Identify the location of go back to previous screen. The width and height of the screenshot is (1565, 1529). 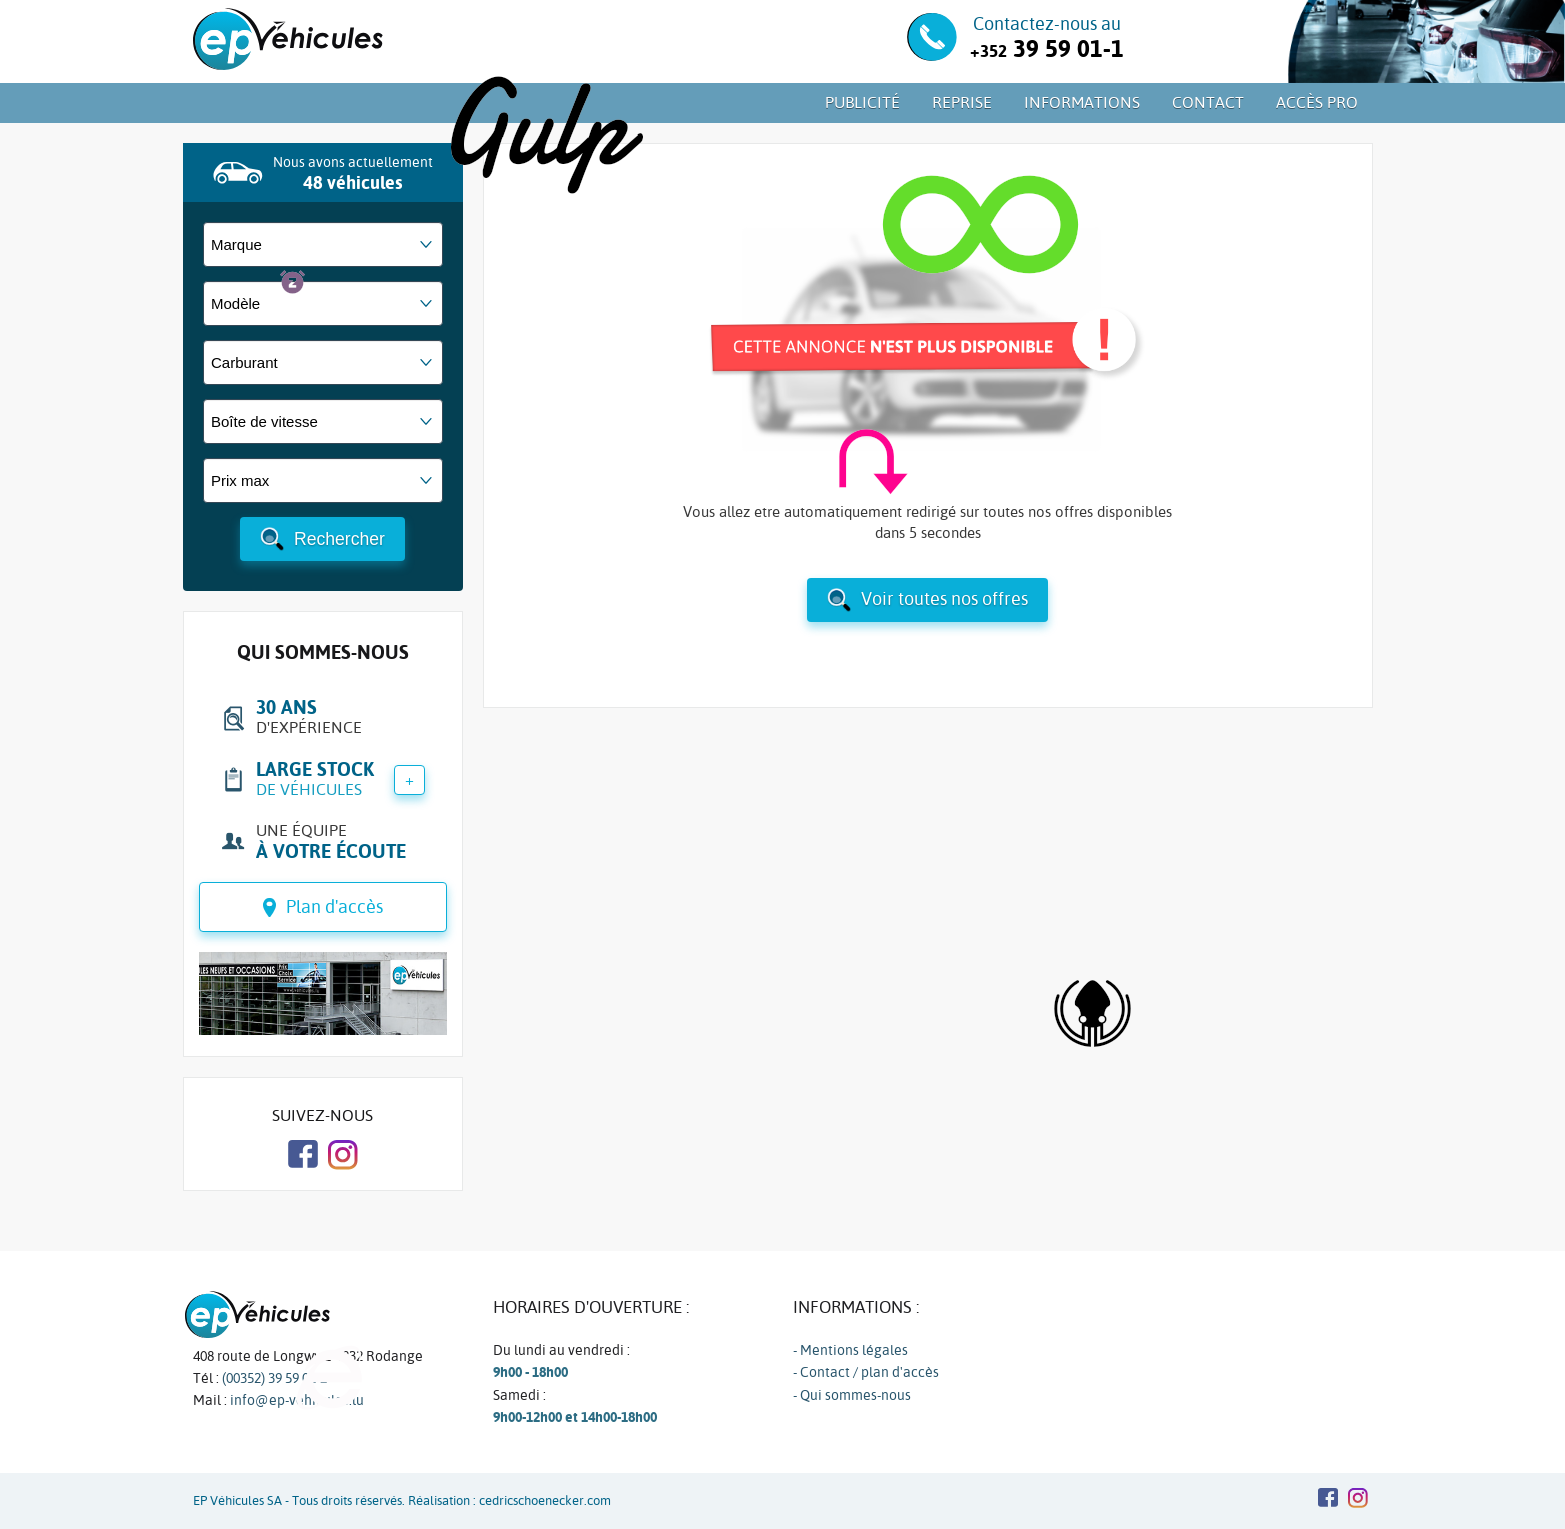
(870, 460).